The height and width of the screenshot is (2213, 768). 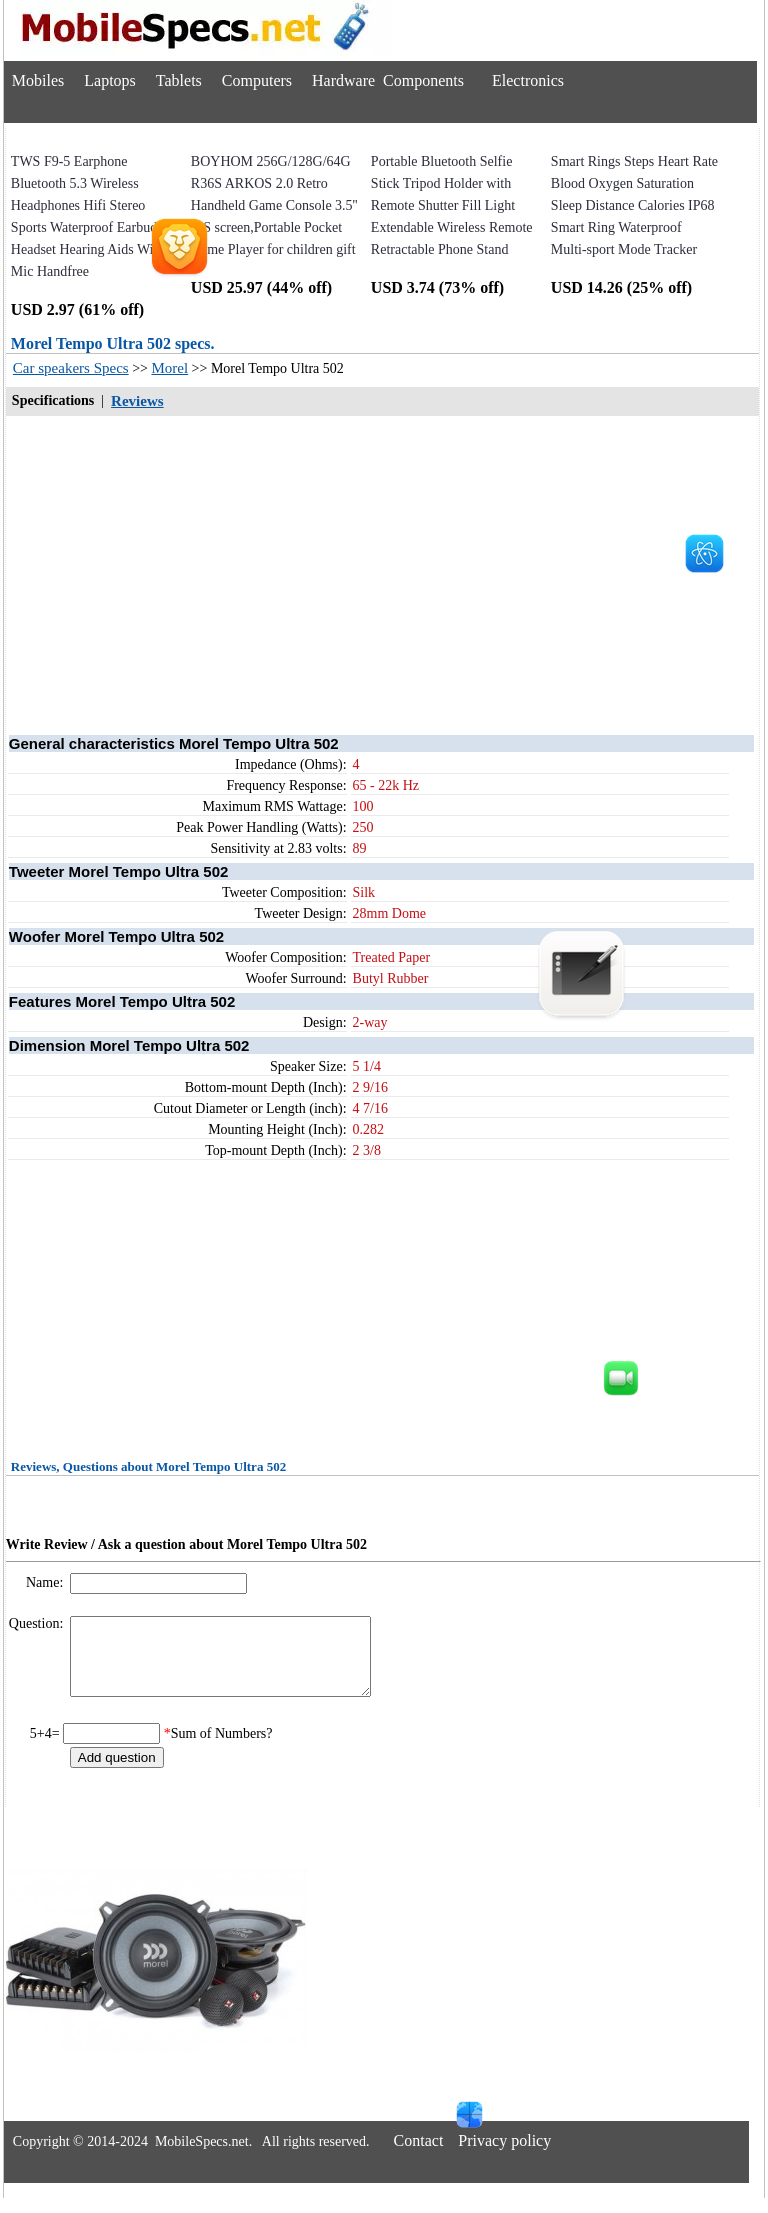 I want to click on open FaceTime to start a video call, so click(x=621, y=1378).